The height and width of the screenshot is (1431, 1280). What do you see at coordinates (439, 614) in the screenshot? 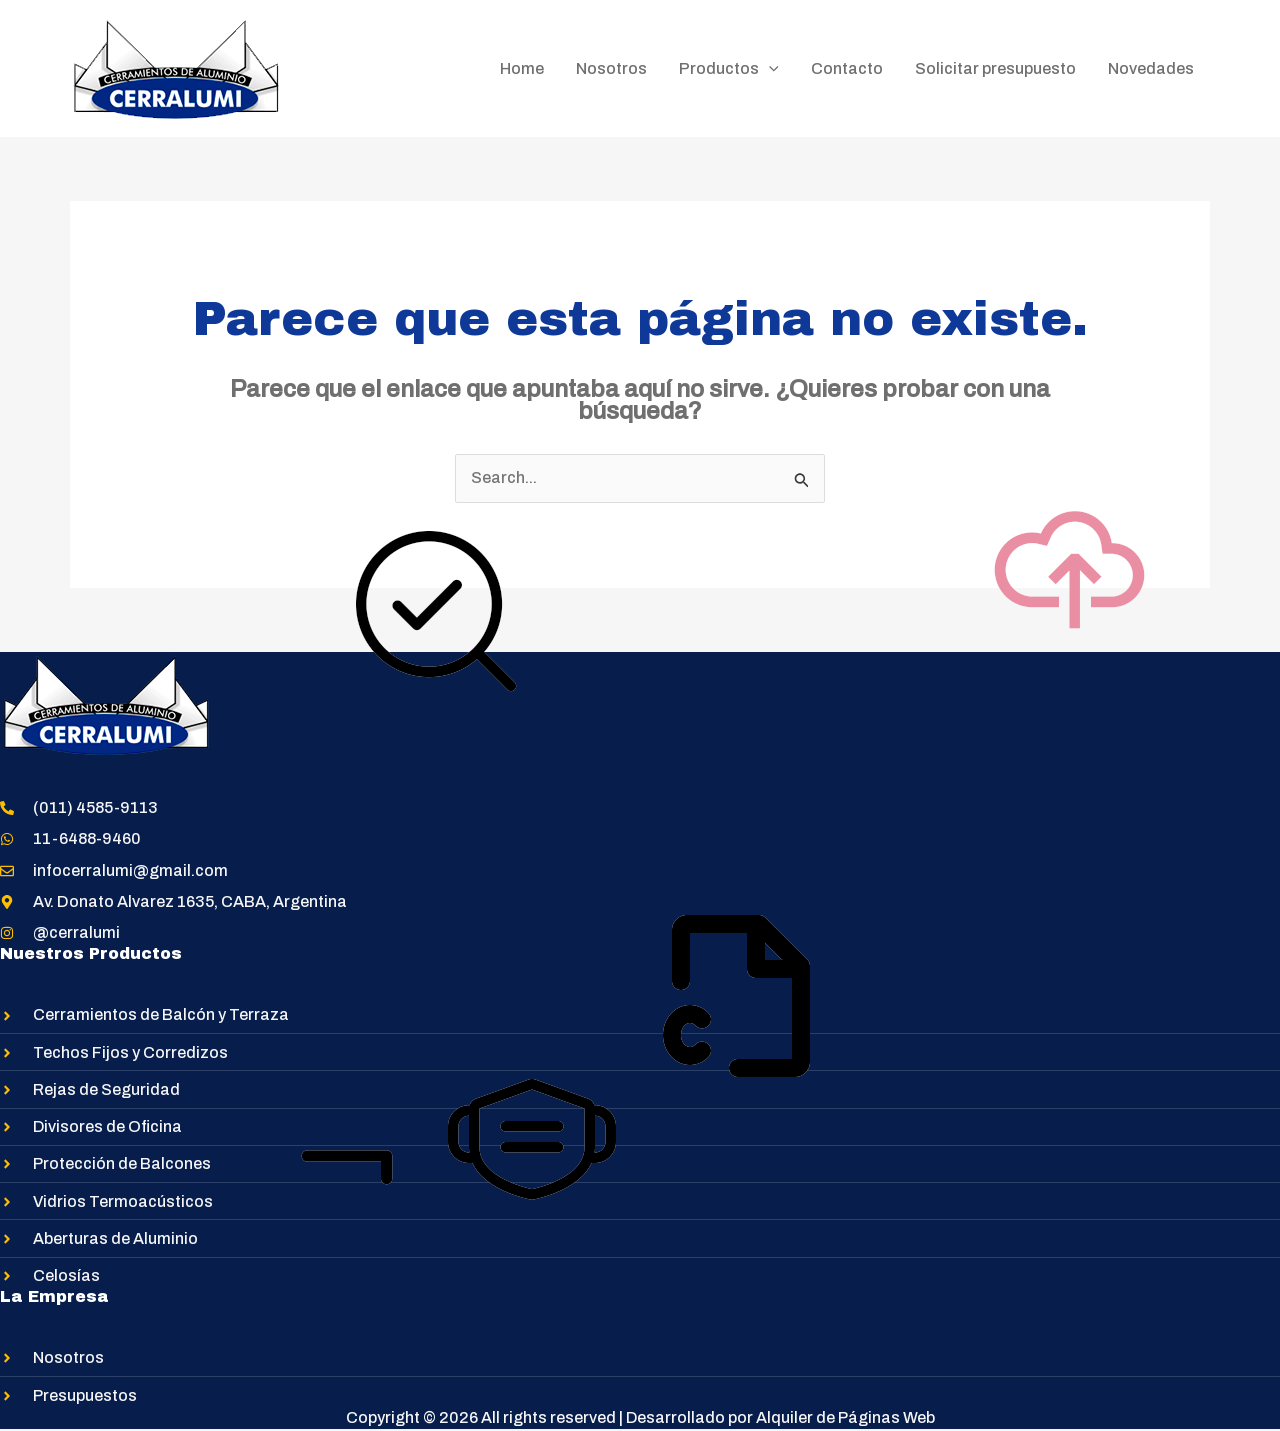
I see `code scan completed successfully` at bounding box center [439, 614].